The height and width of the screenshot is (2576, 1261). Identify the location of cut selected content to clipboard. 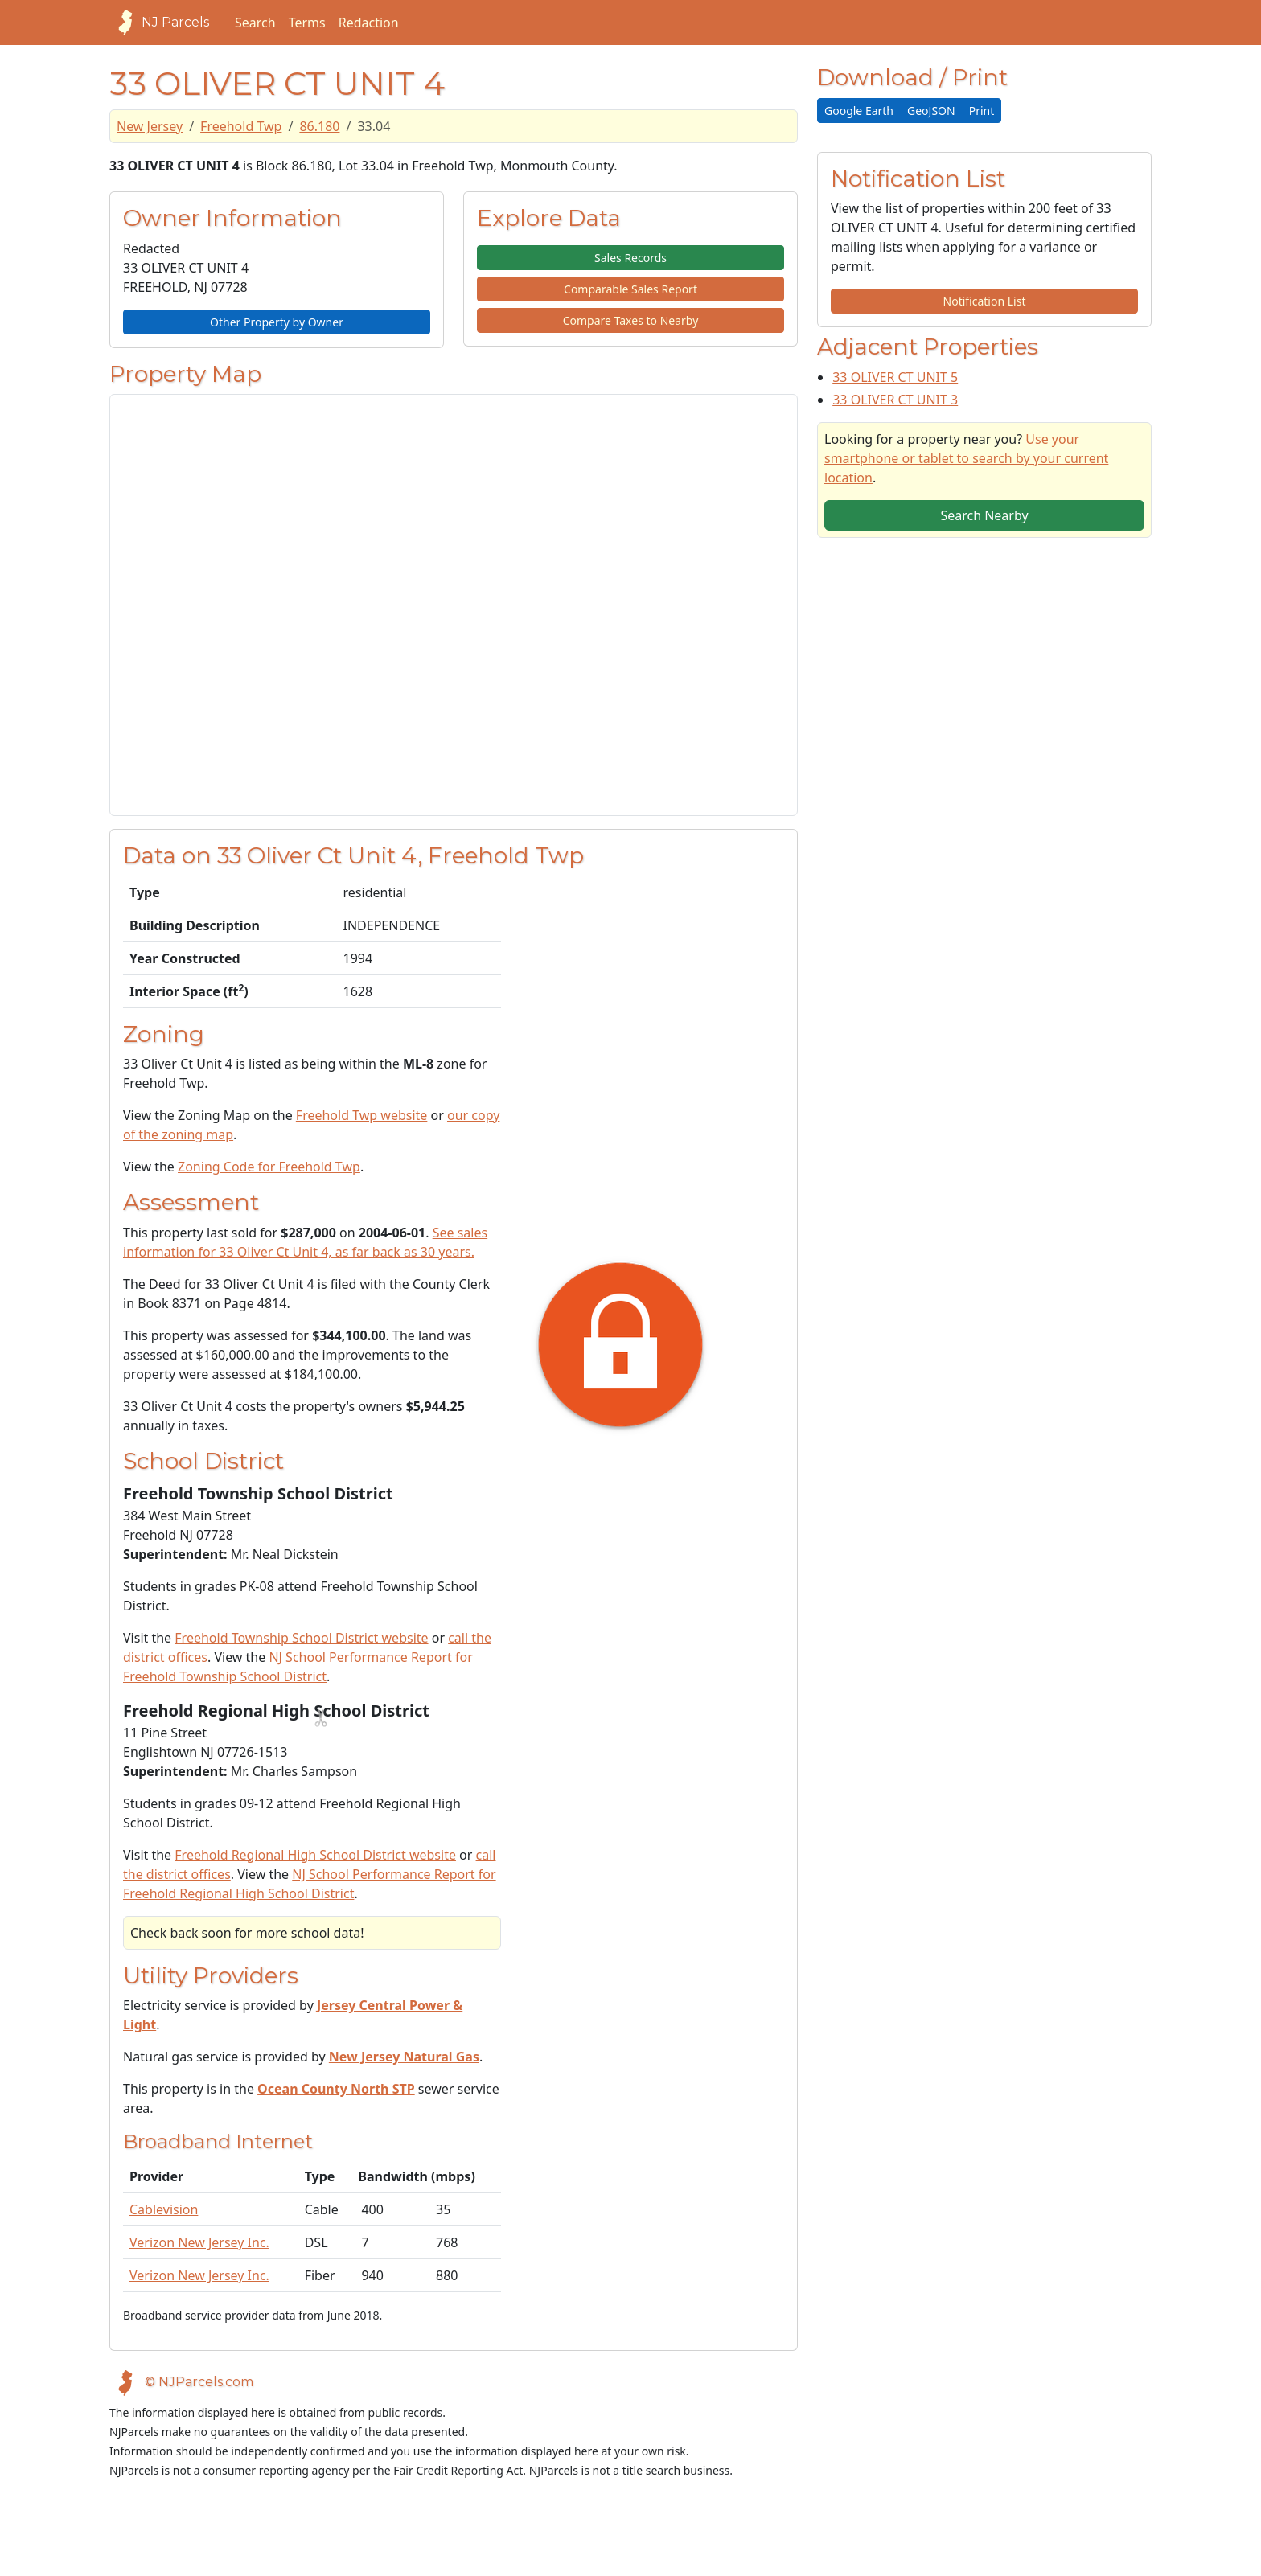
(321, 1718).